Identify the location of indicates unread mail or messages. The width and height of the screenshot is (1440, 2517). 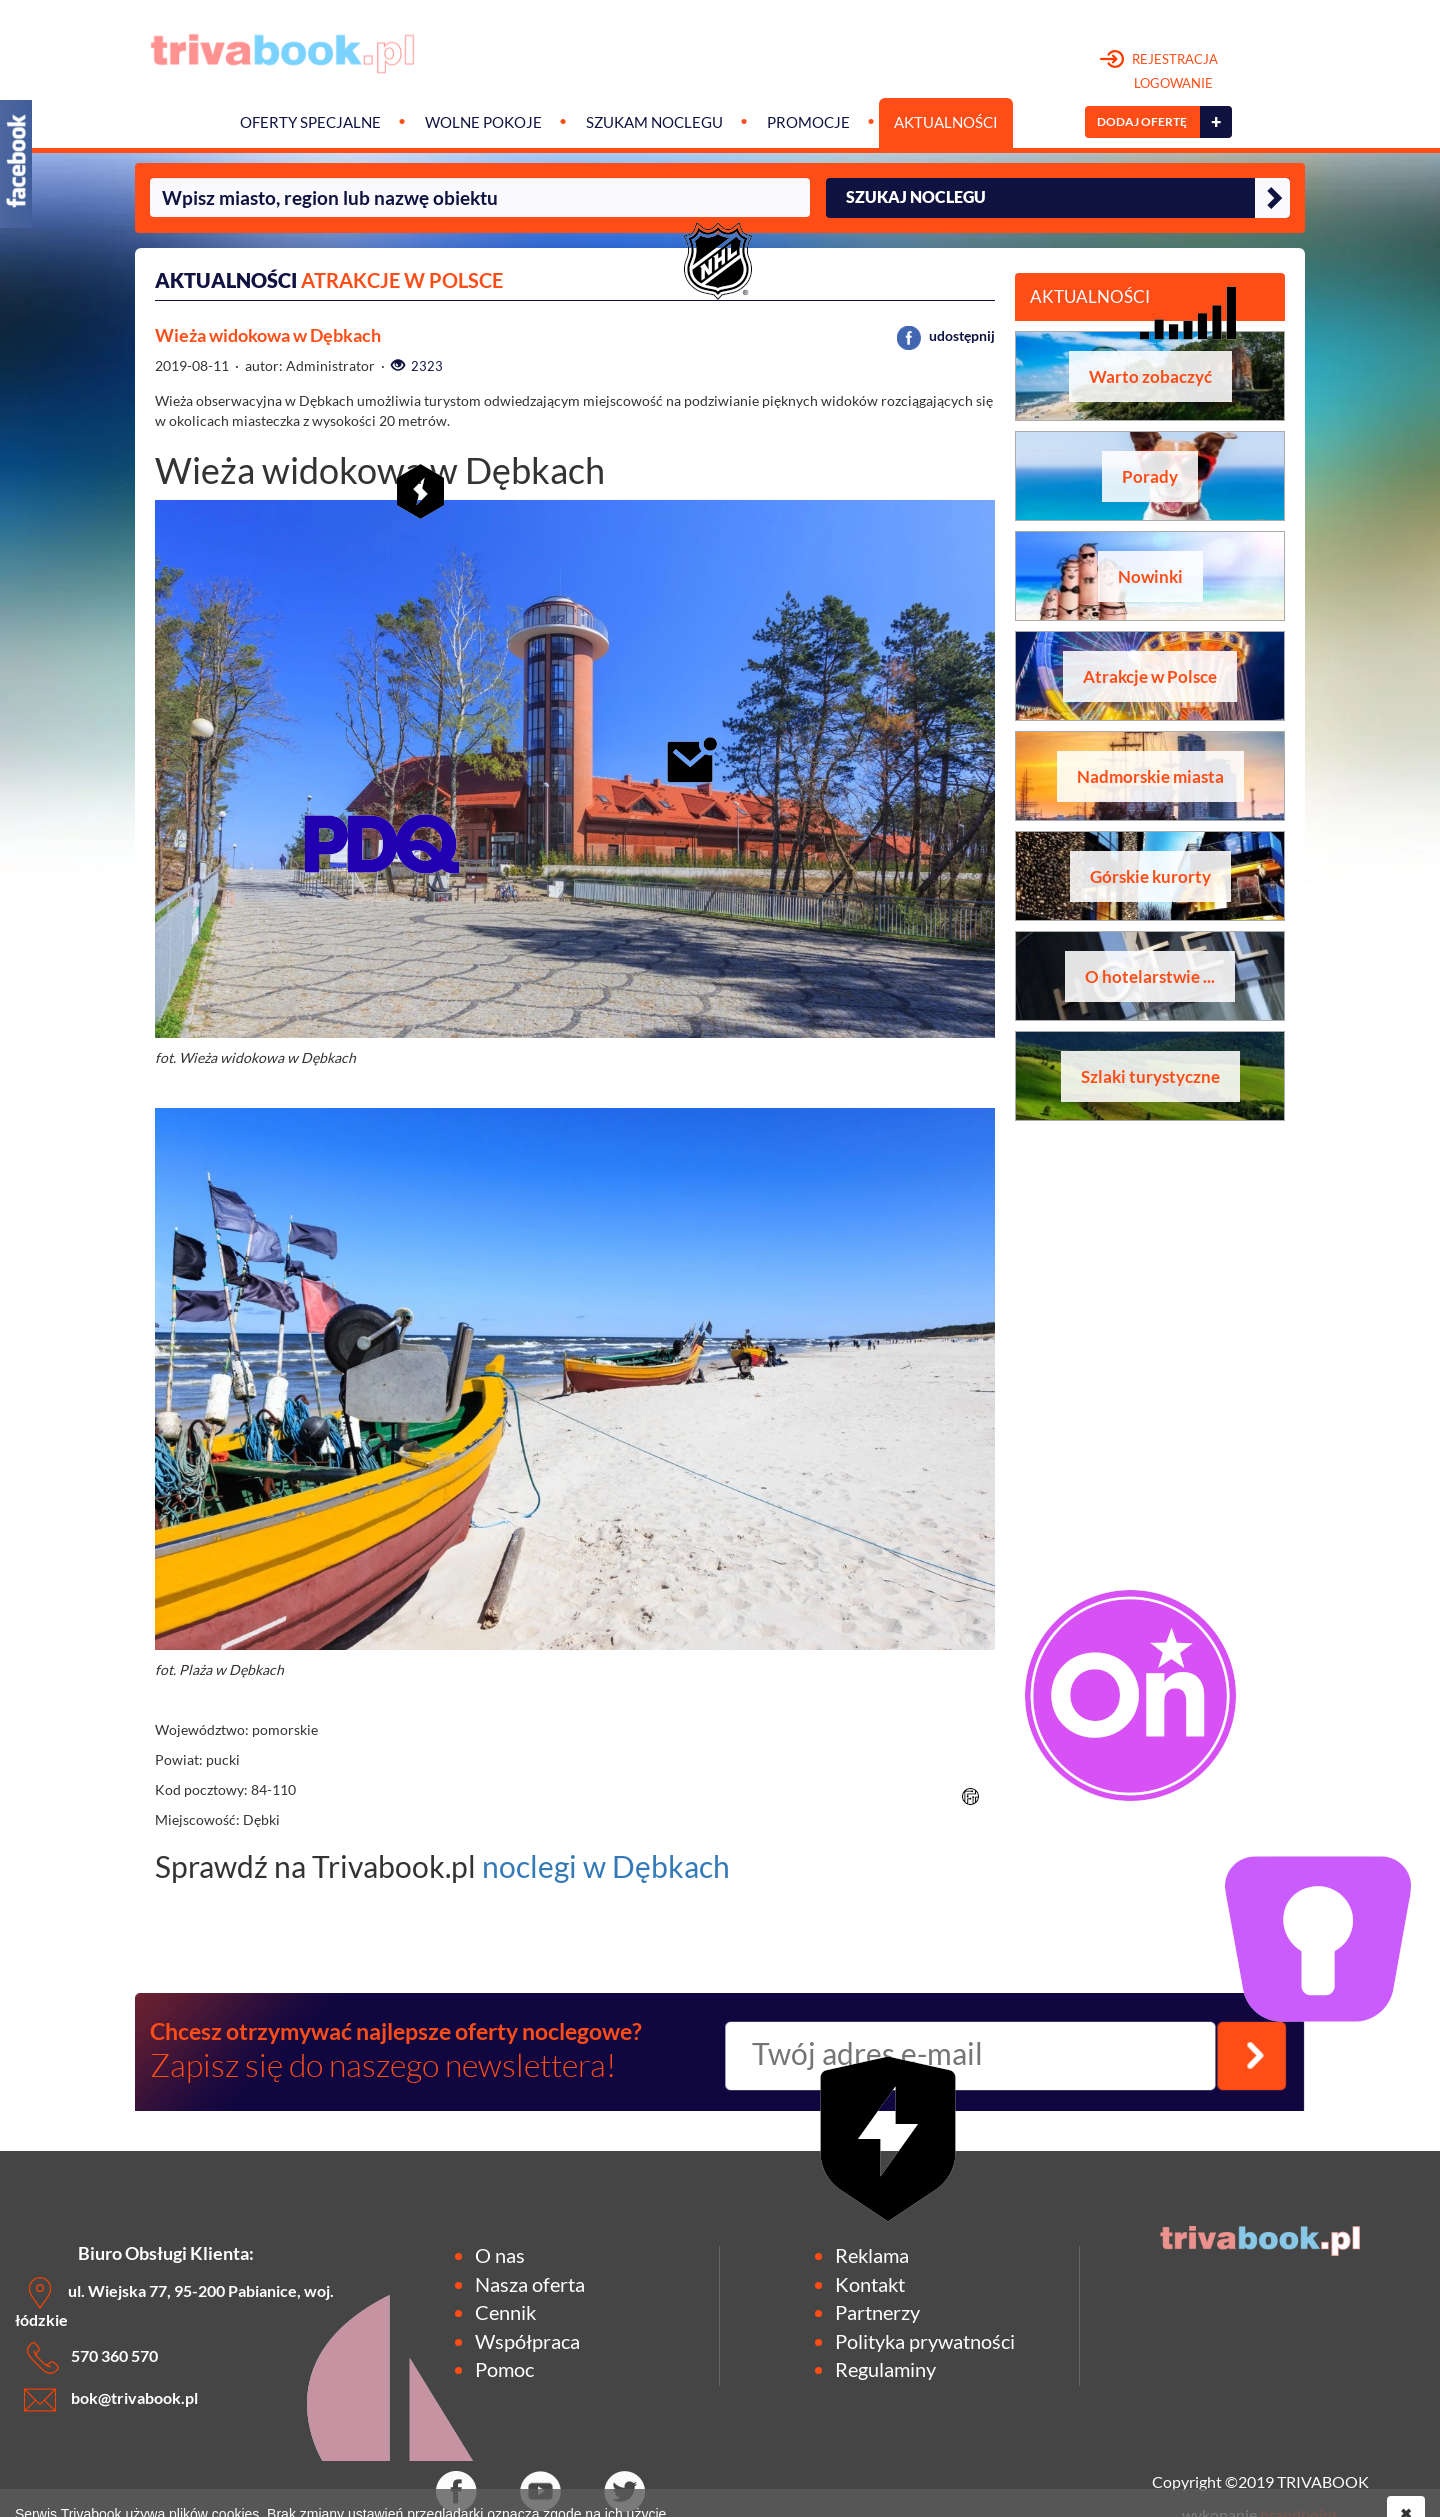
(690, 762).